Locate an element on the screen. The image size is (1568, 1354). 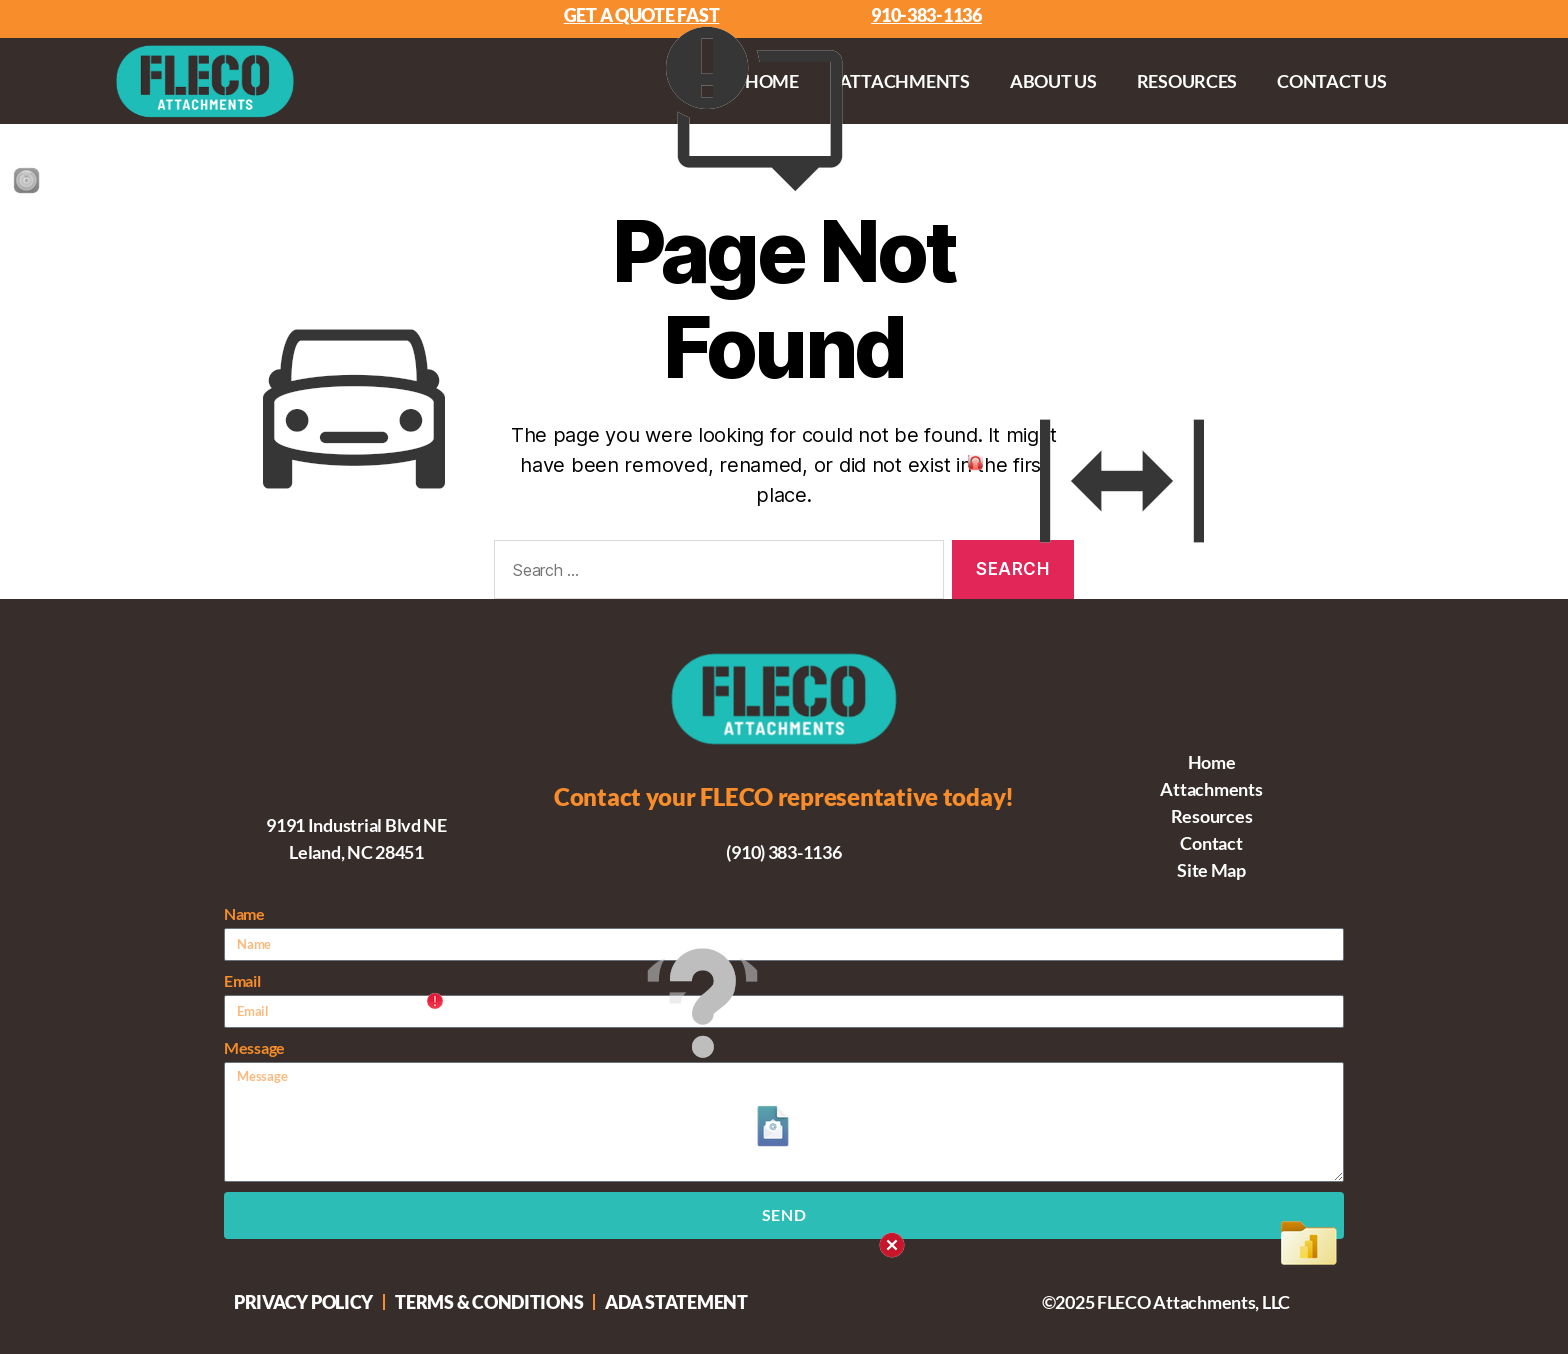
access travel and transportation emoji is located at coordinates (354, 409).